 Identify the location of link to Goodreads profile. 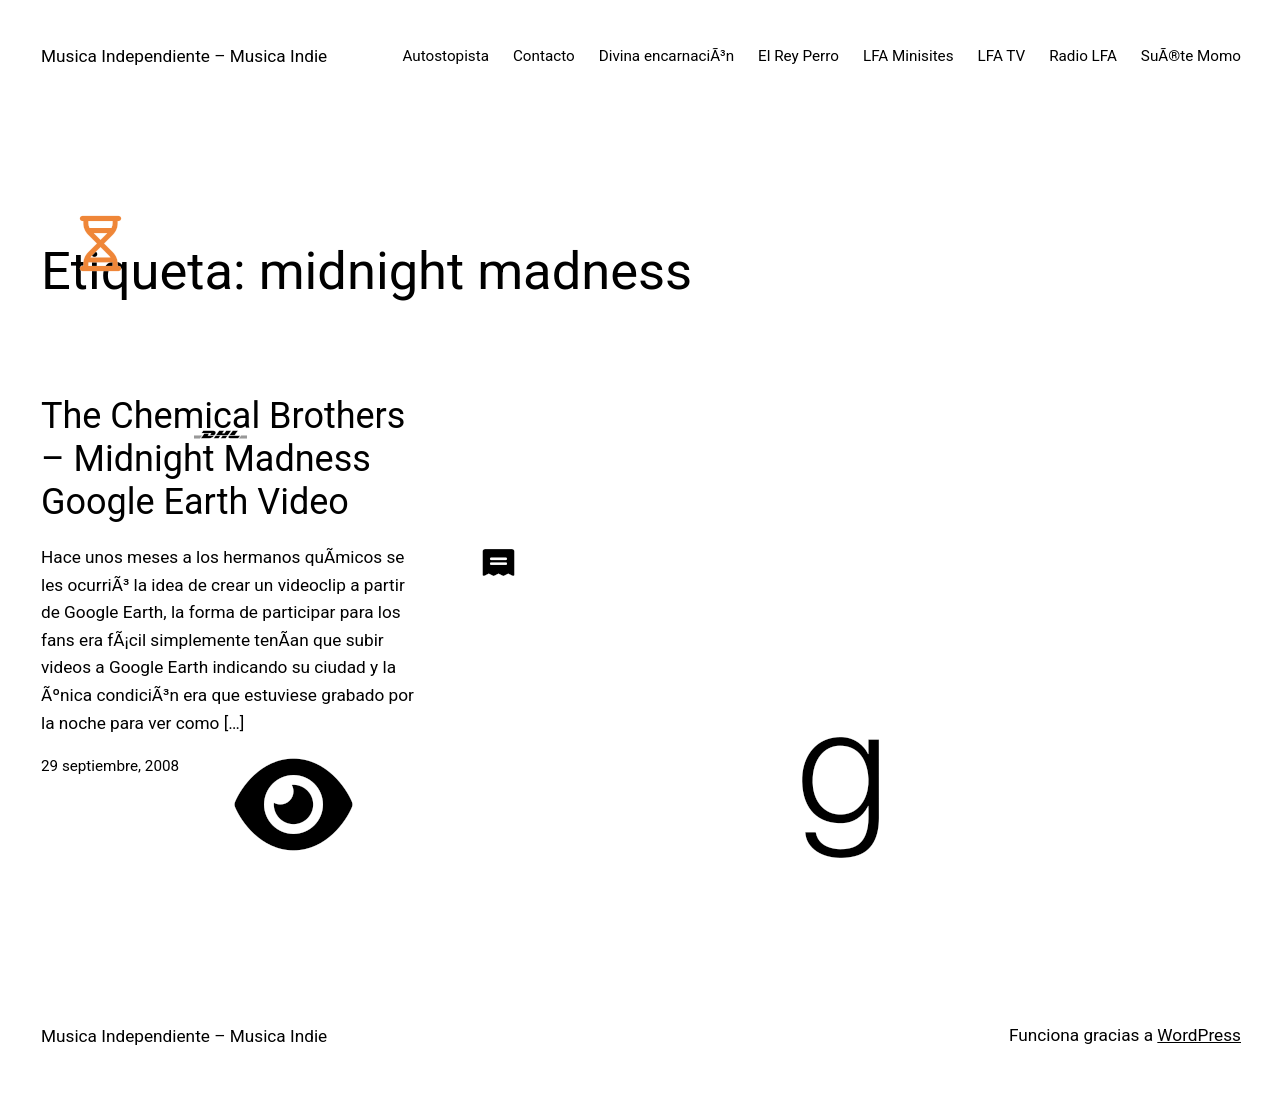
(840, 797).